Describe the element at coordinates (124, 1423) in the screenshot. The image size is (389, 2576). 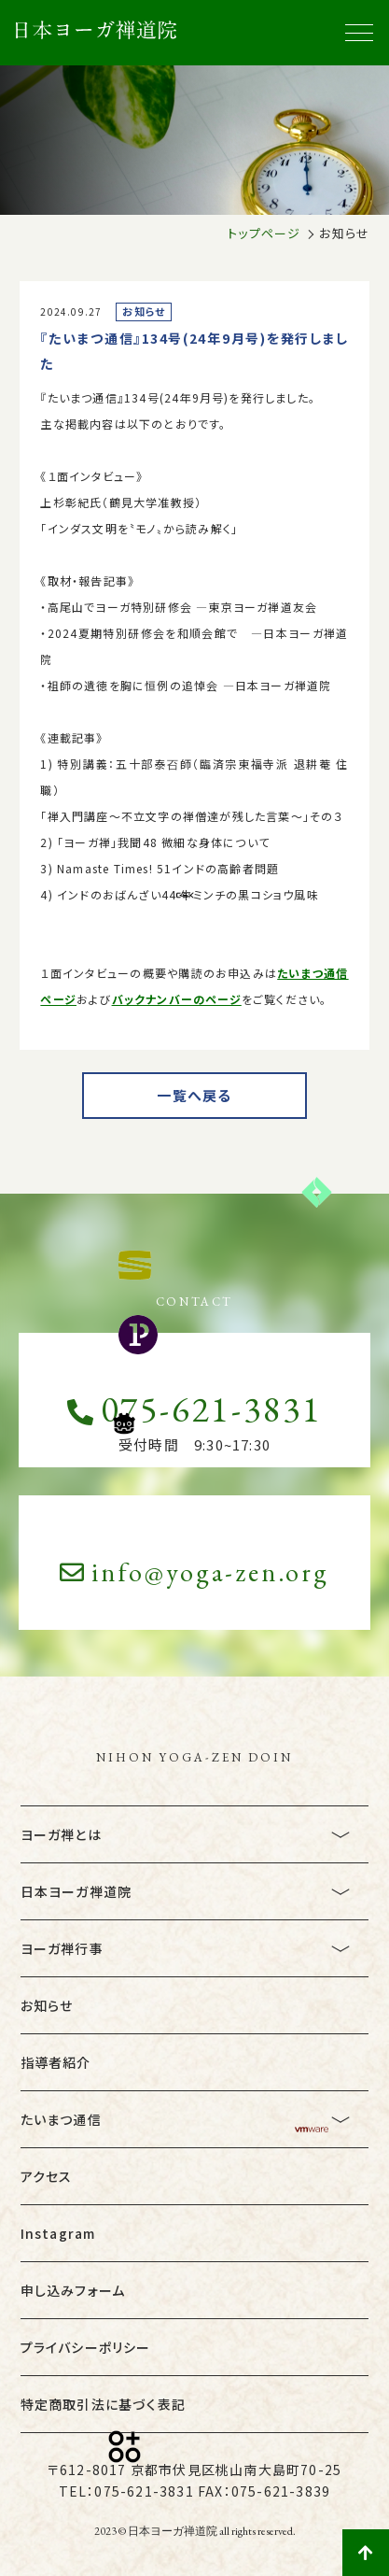
I see `open godot engine application` at that location.